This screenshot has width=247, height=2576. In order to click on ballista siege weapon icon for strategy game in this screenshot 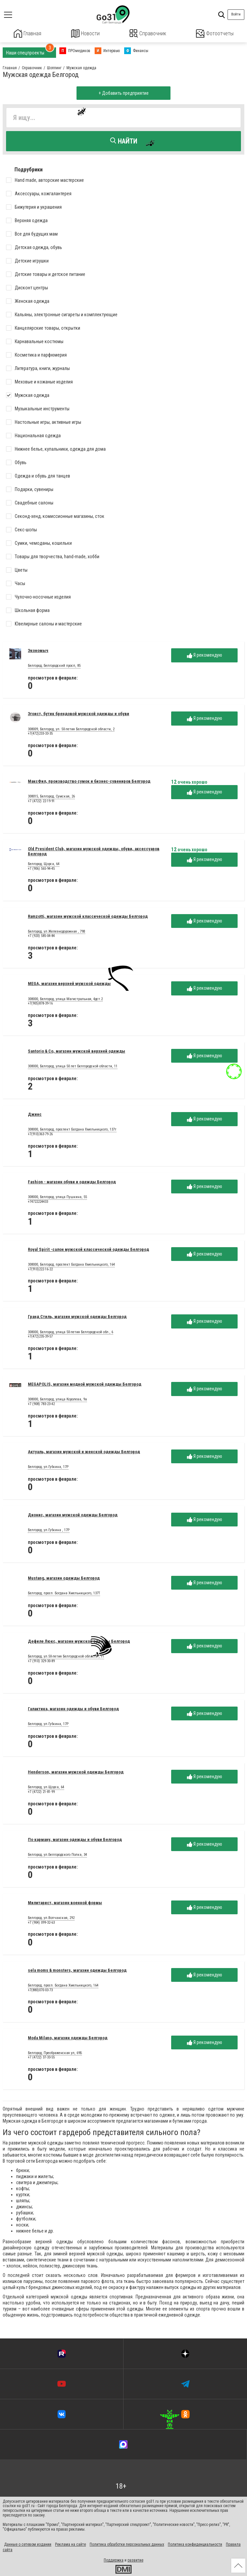, I will do `click(150, 143)`.